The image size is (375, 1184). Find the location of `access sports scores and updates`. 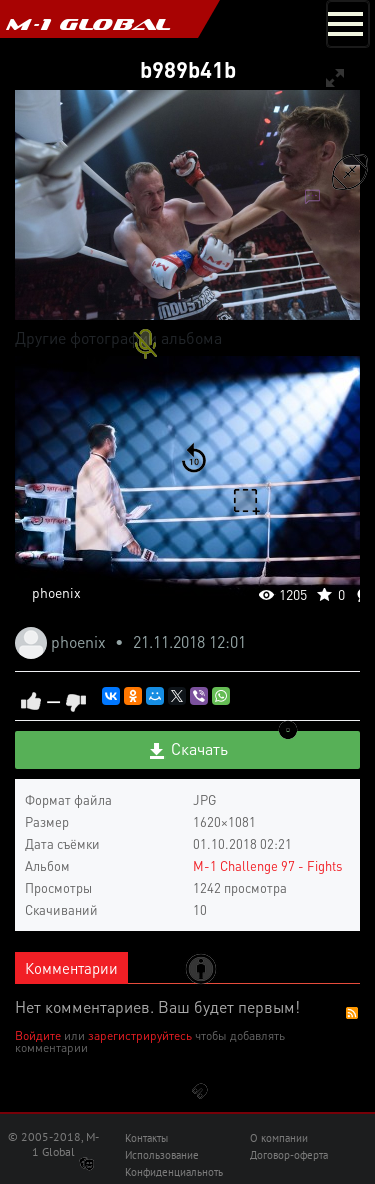

access sports scores and updates is located at coordinates (350, 172).